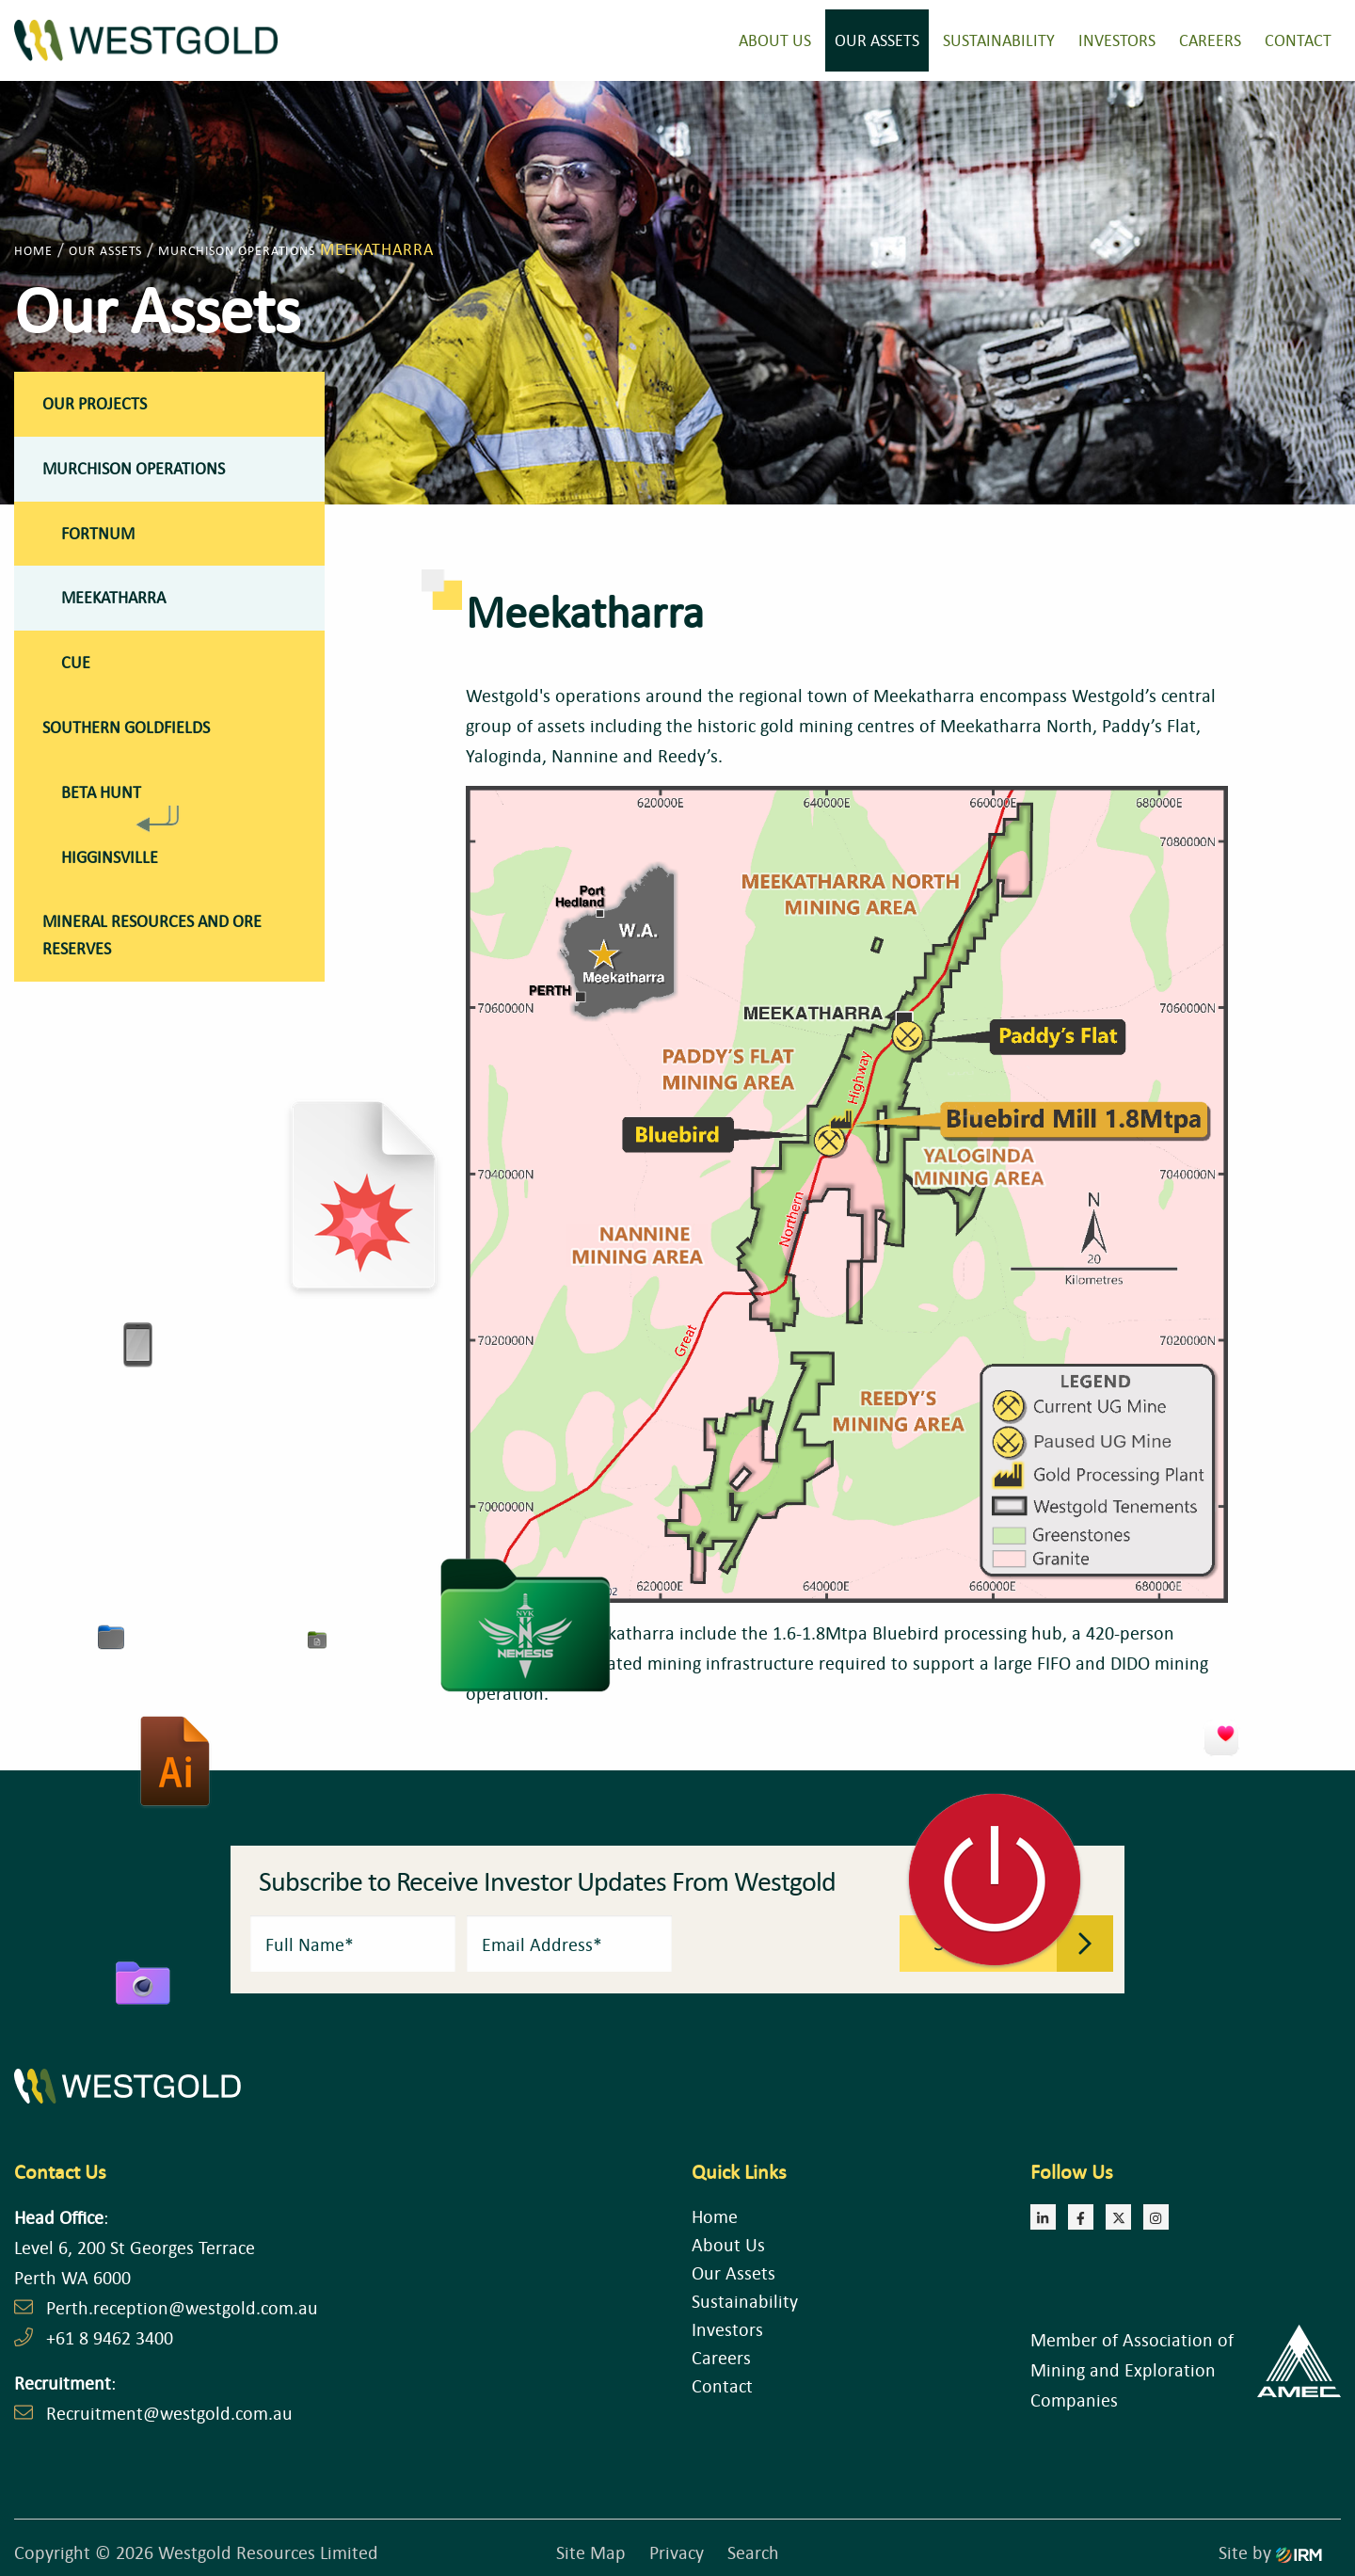 The width and height of the screenshot is (1355, 2576). I want to click on open Cinema 4D project files folder, so click(142, 1984).